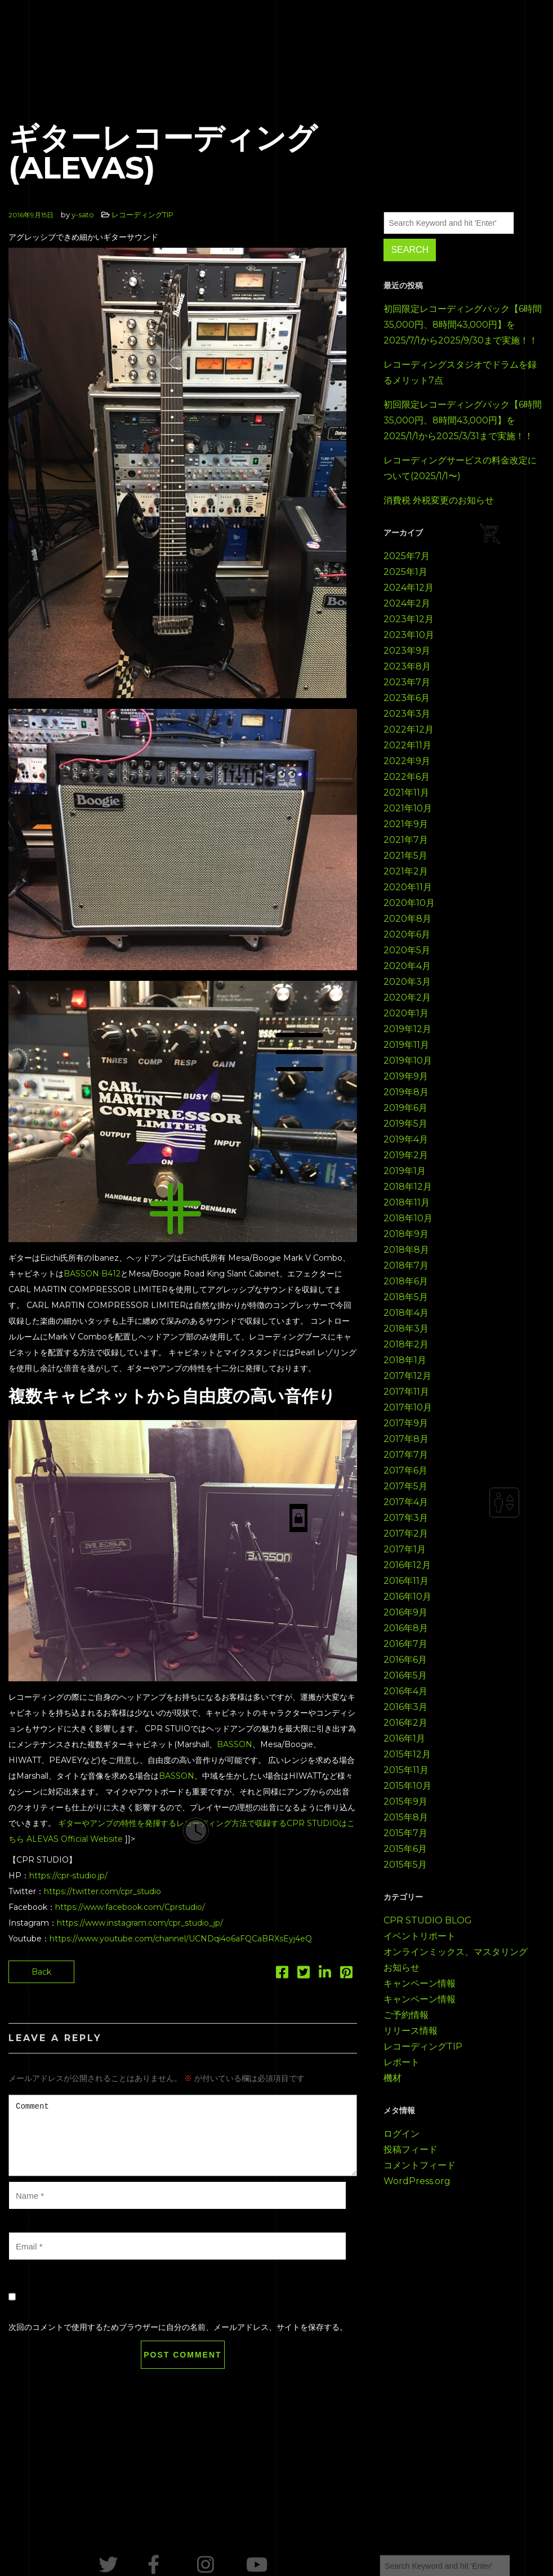  What do you see at coordinates (504, 1502) in the screenshot?
I see `indicates elevator access nearby` at bounding box center [504, 1502].